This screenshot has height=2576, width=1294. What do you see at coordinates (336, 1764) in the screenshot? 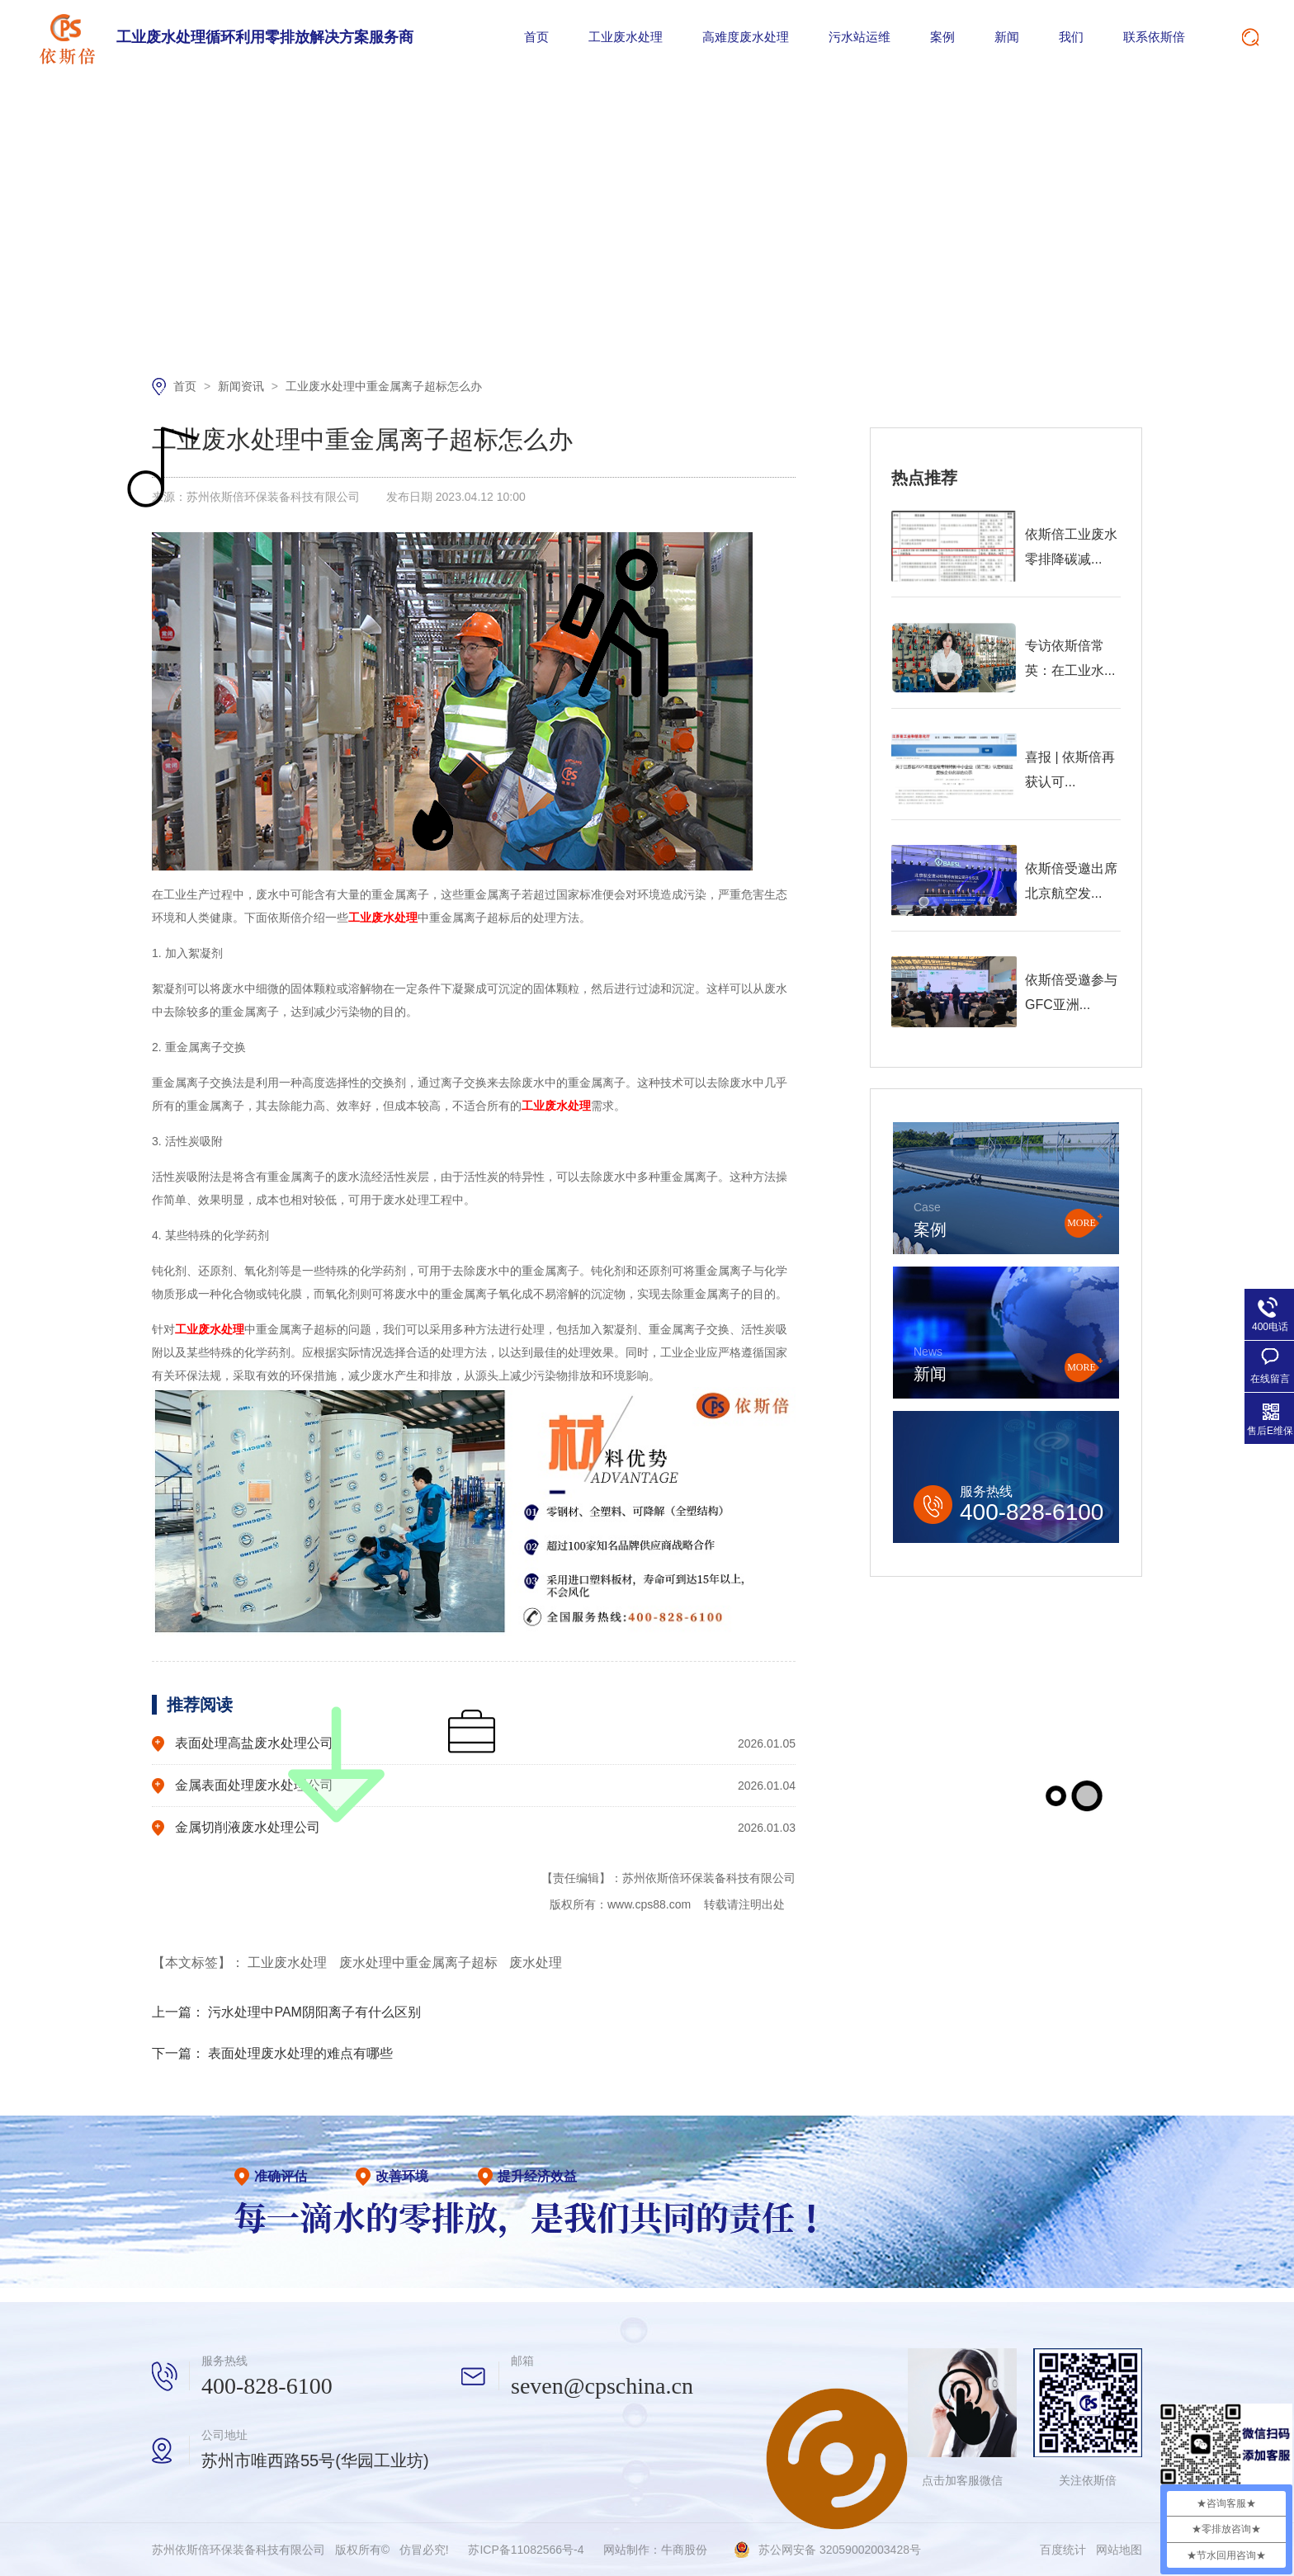
I see `download a file or content` at bounding box center [336, 1764].